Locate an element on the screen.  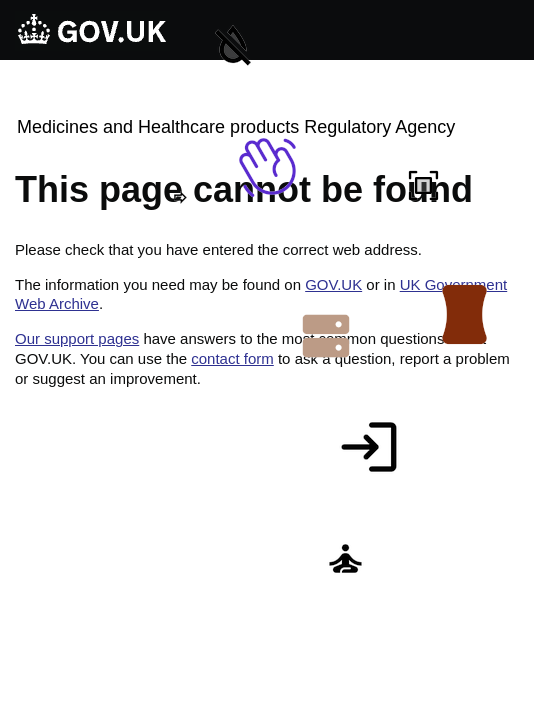
send a greeting or say hello is located at coordinates (267, 166).